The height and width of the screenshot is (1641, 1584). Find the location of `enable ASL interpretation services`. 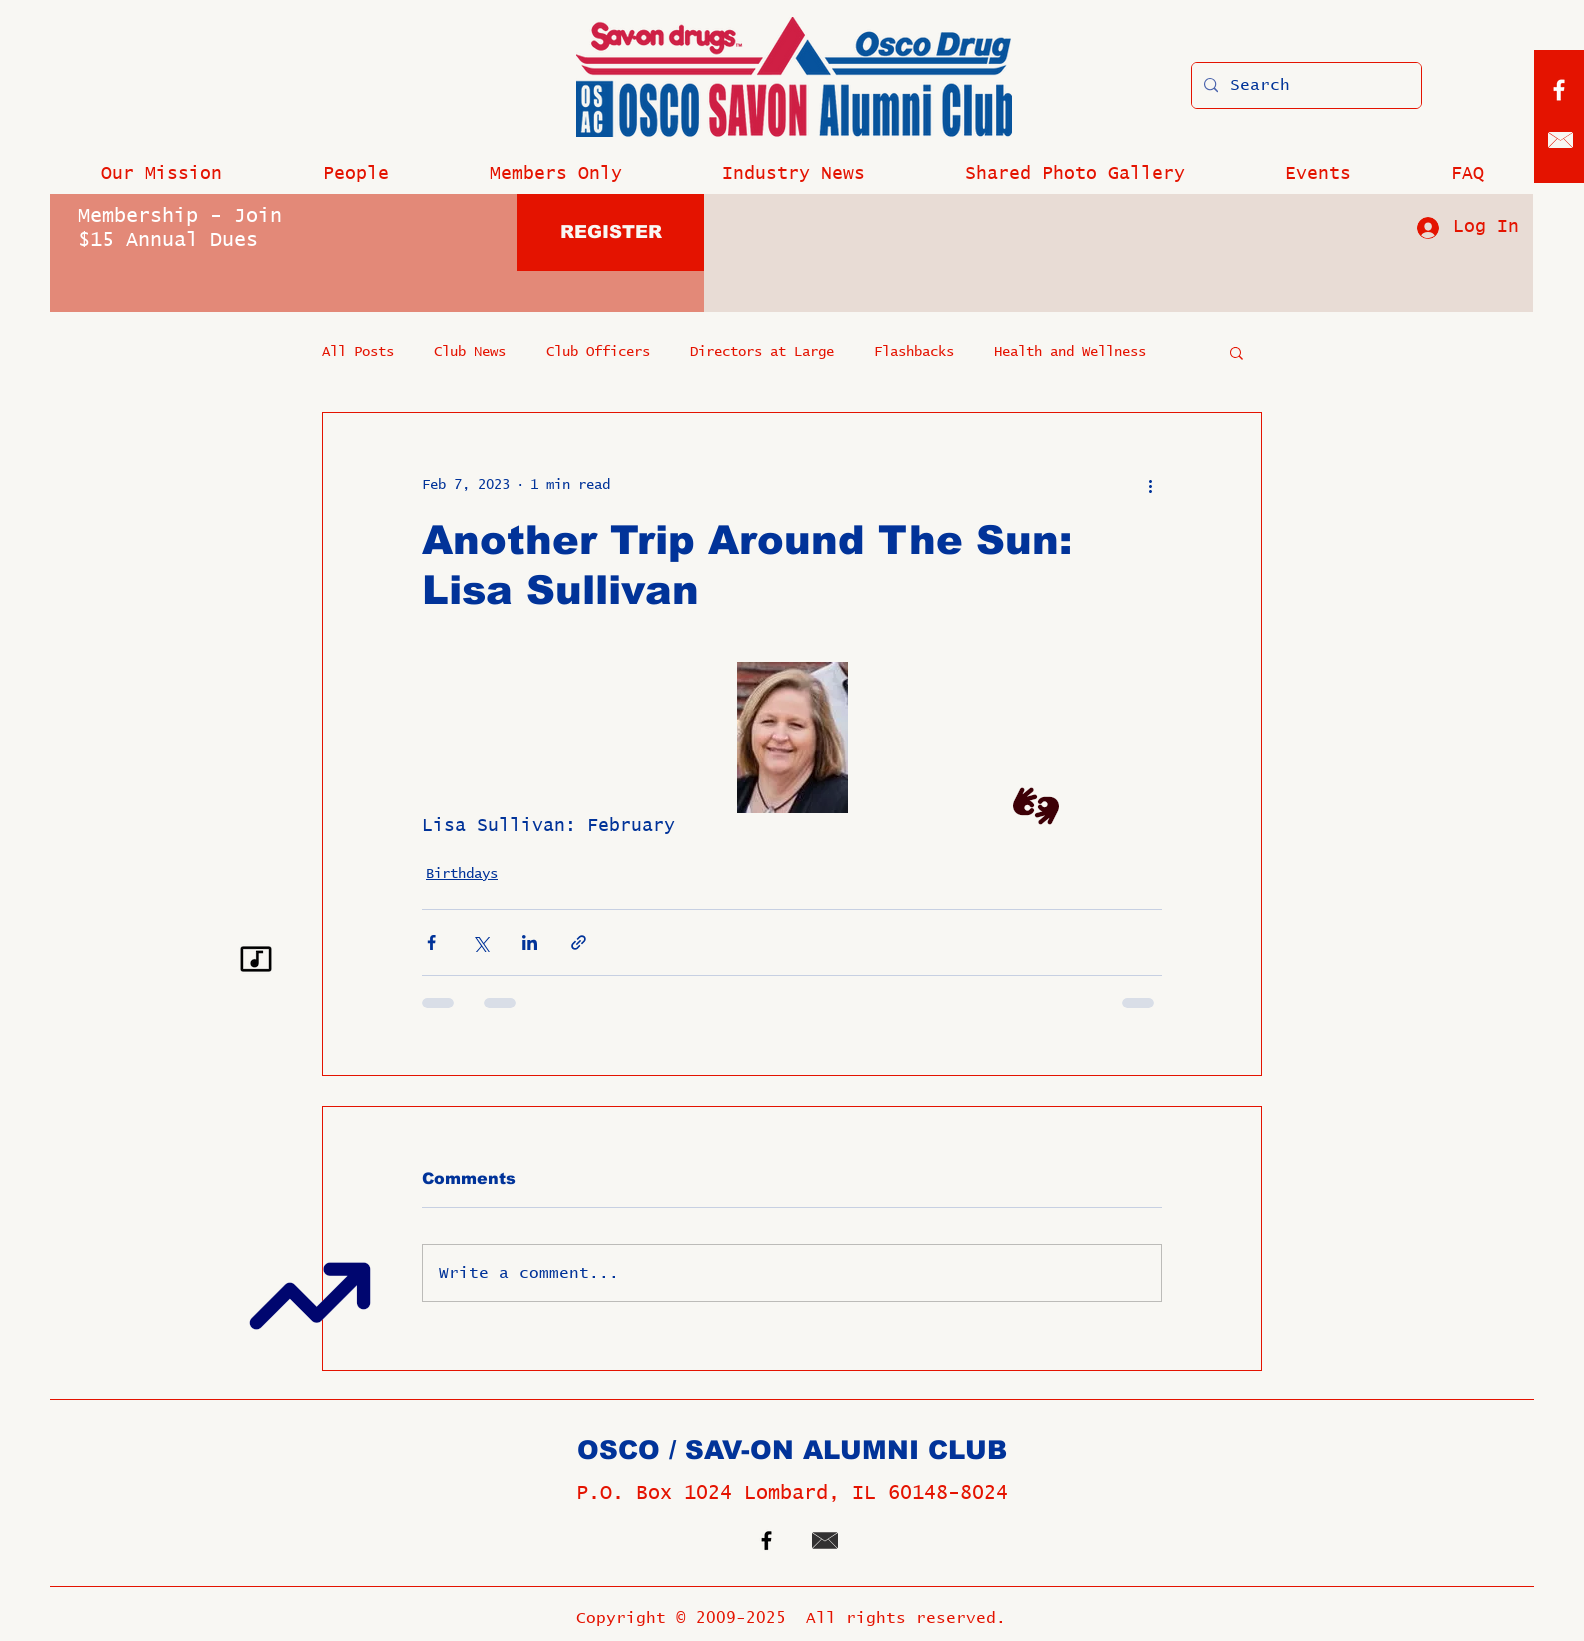

enable ASL interpretation services is located at coordinates (1036, 806).